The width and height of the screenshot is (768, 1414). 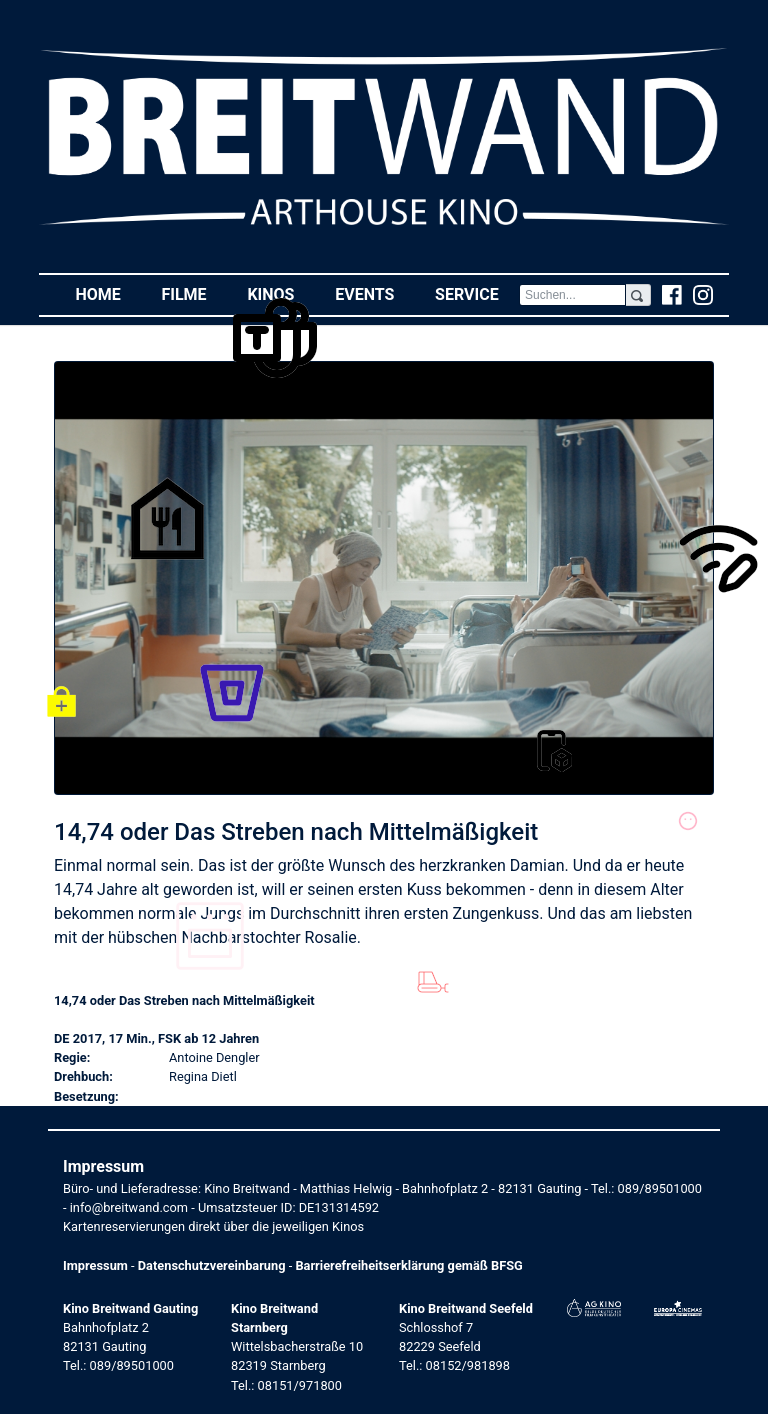 What do you see at coordinates (210, 936) in the screenshot?
I see `access oven or cooking appliance controls` at bounding box center [210, 936].